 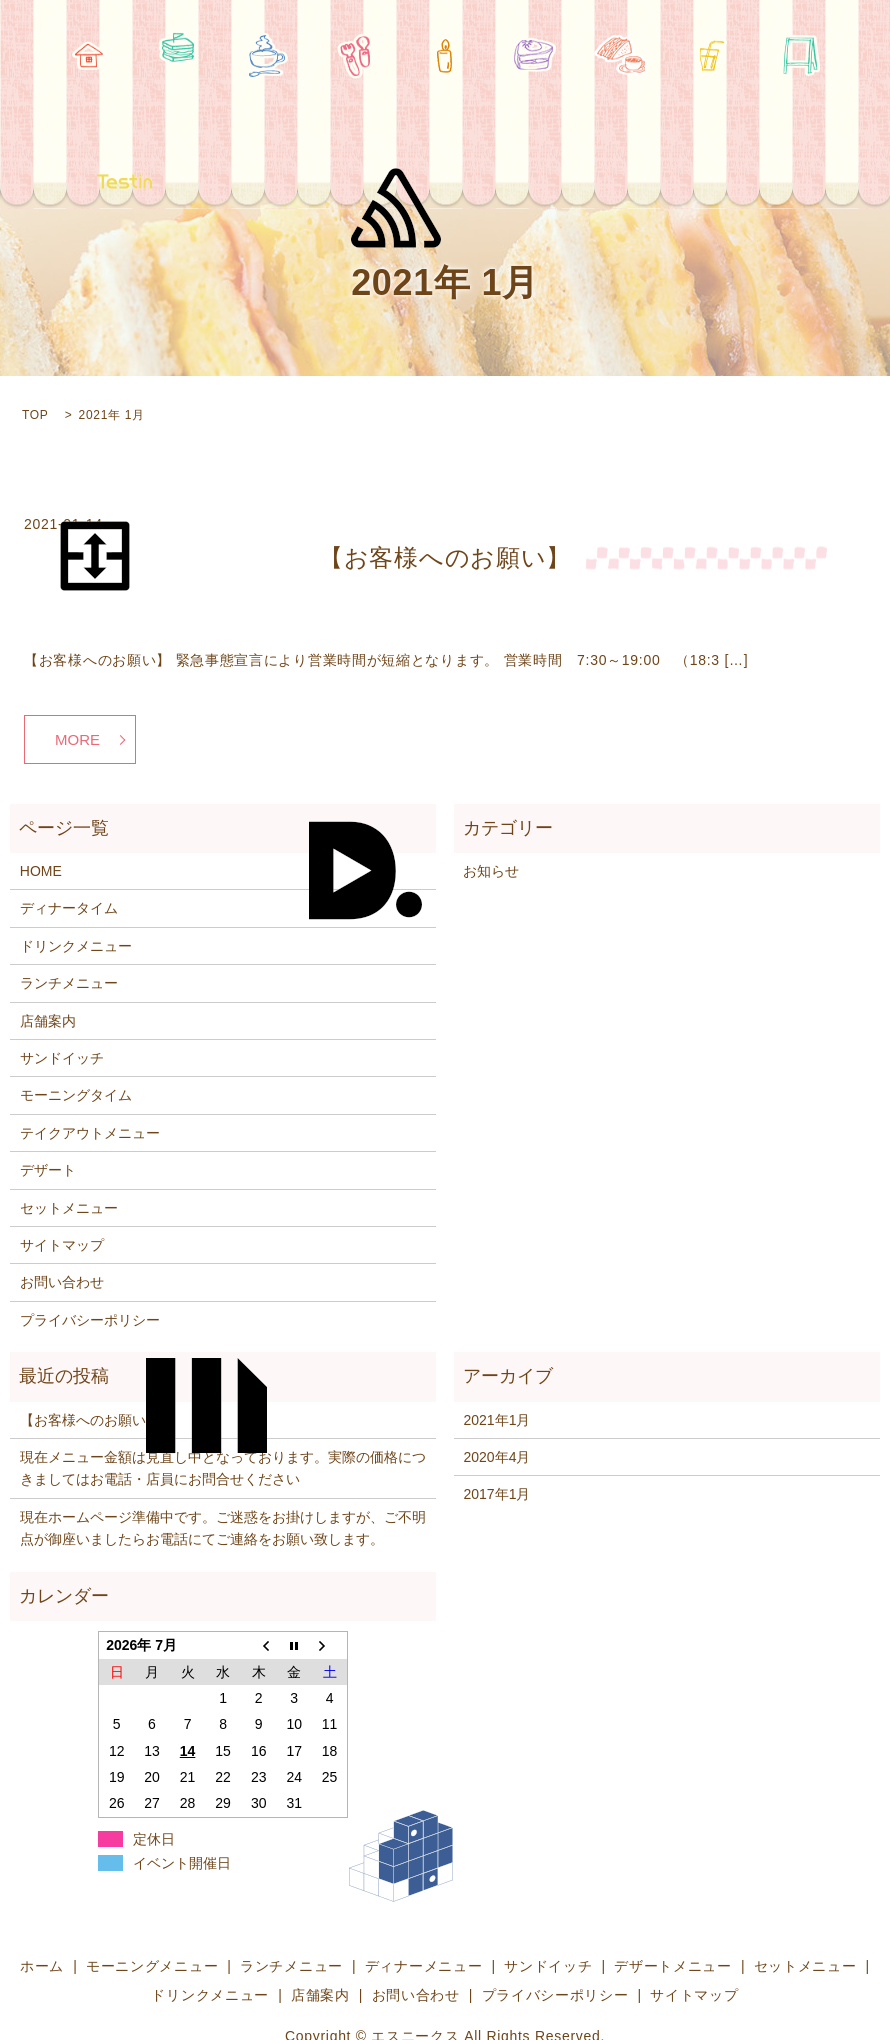 I want to click on microstrategy company logo, so click(x=206, y=1405).